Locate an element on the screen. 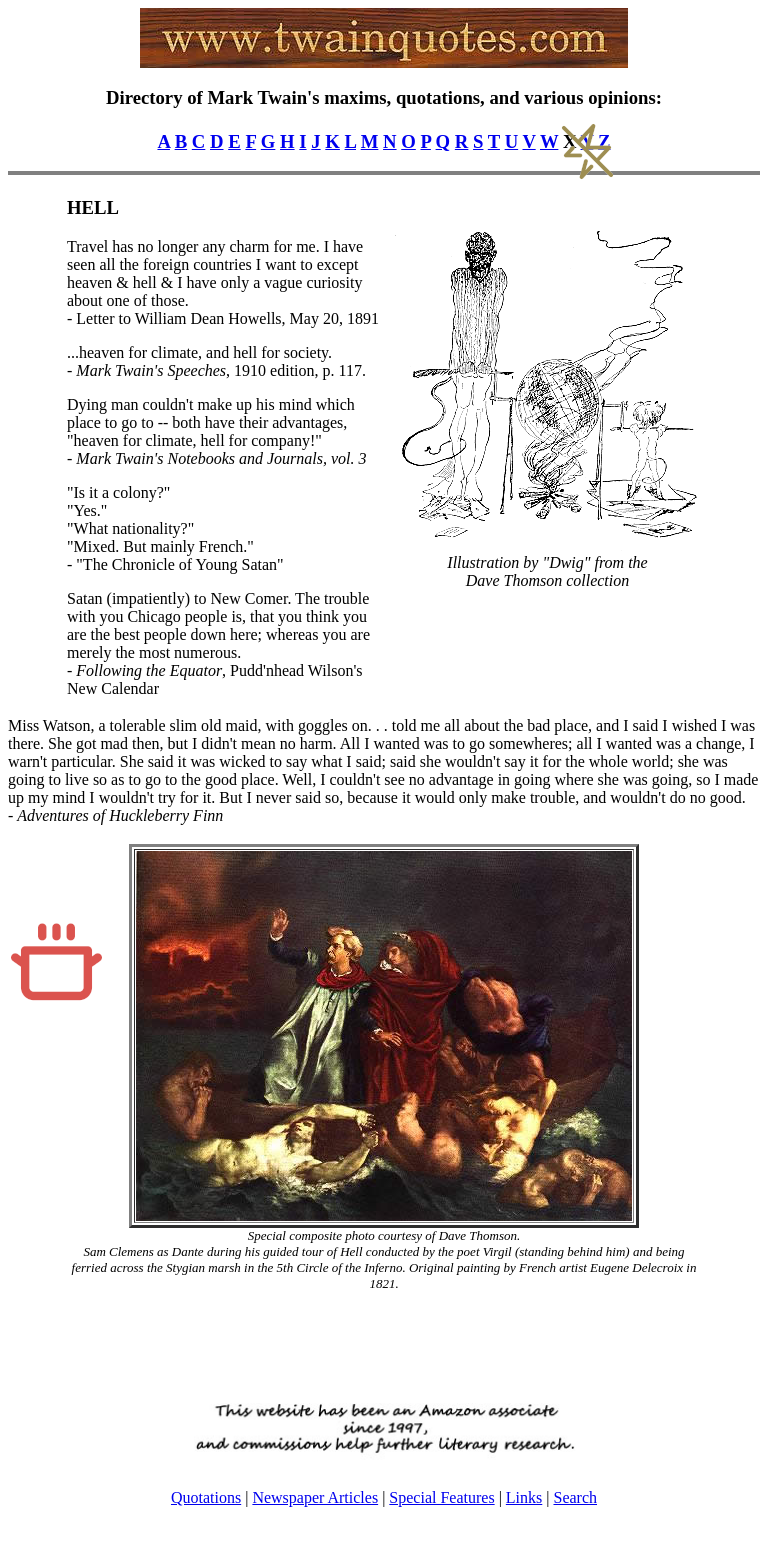 Image resolution: width=768 pixels, height=1557 pixels. flash or lightning feature disabled is located at coordinates (587, 151).